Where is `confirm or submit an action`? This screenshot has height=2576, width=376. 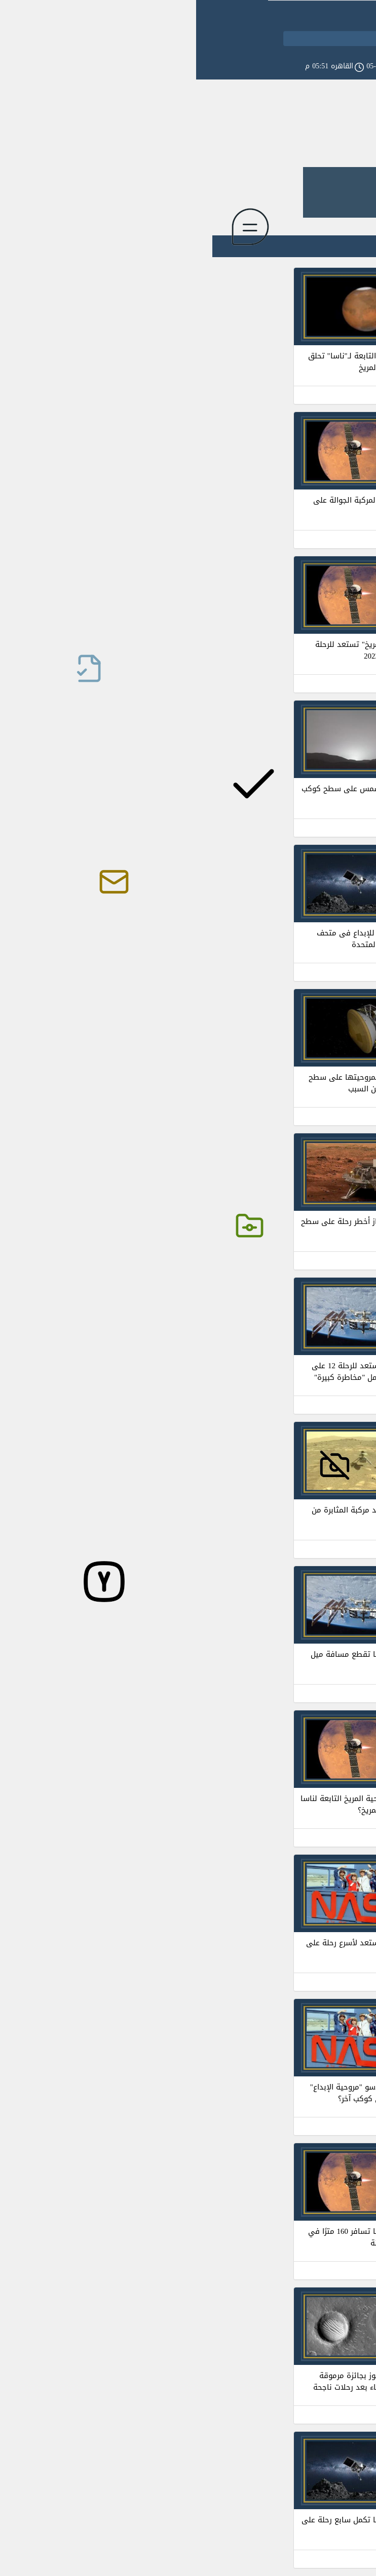
confirm or submit an action is located at coordinates (253, 785).